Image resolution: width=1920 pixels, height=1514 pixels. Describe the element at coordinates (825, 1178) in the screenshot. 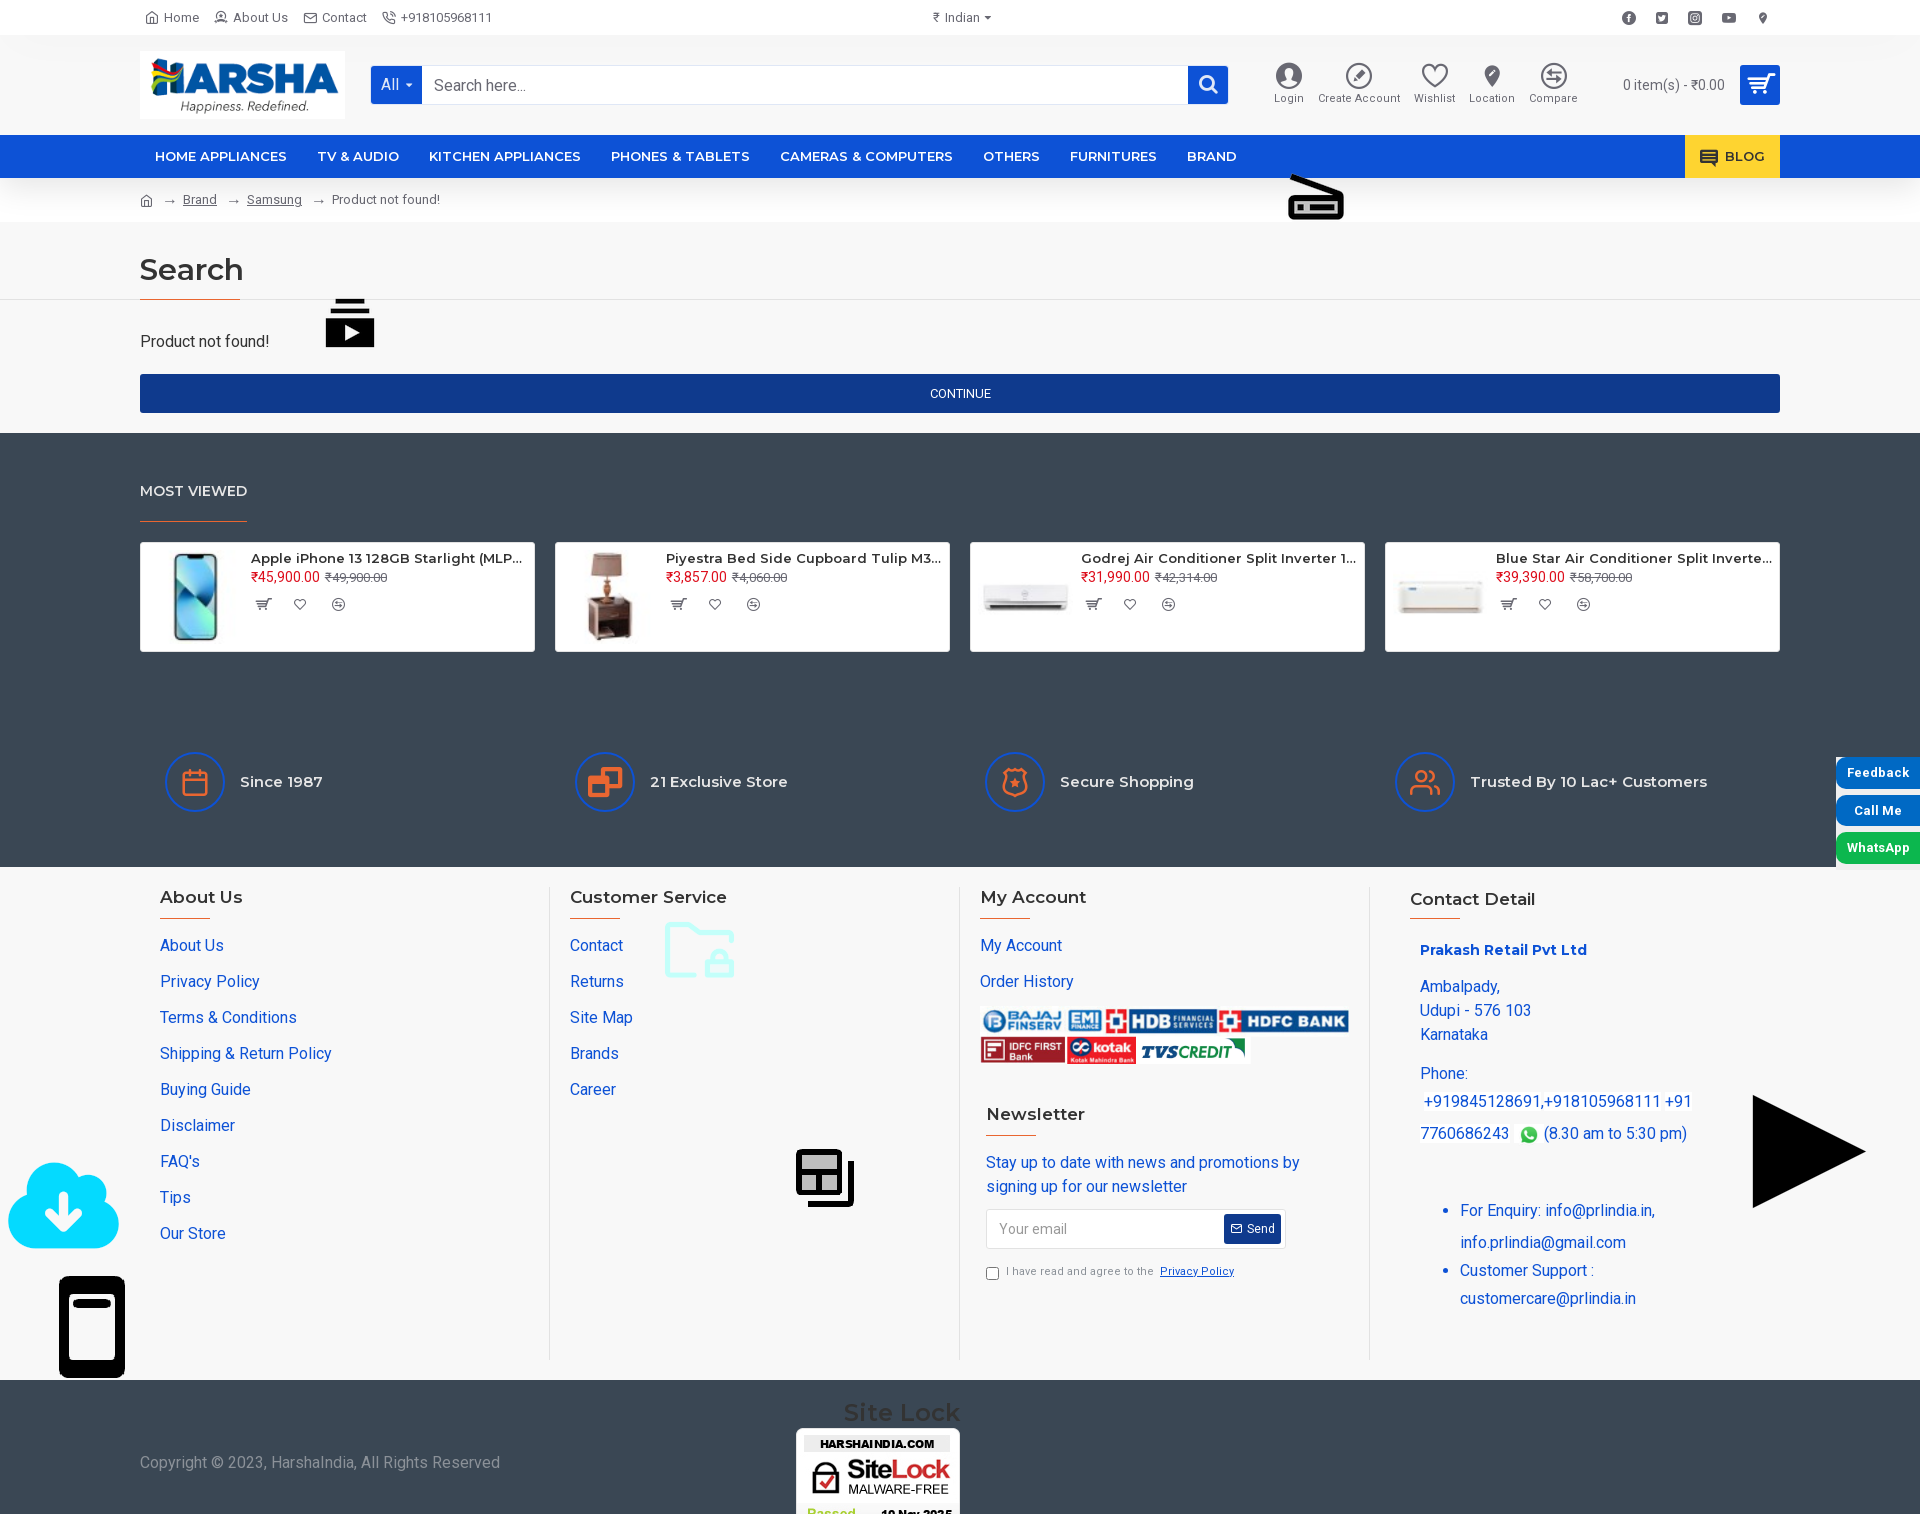

I see `create a backup copy of table data` at that location.